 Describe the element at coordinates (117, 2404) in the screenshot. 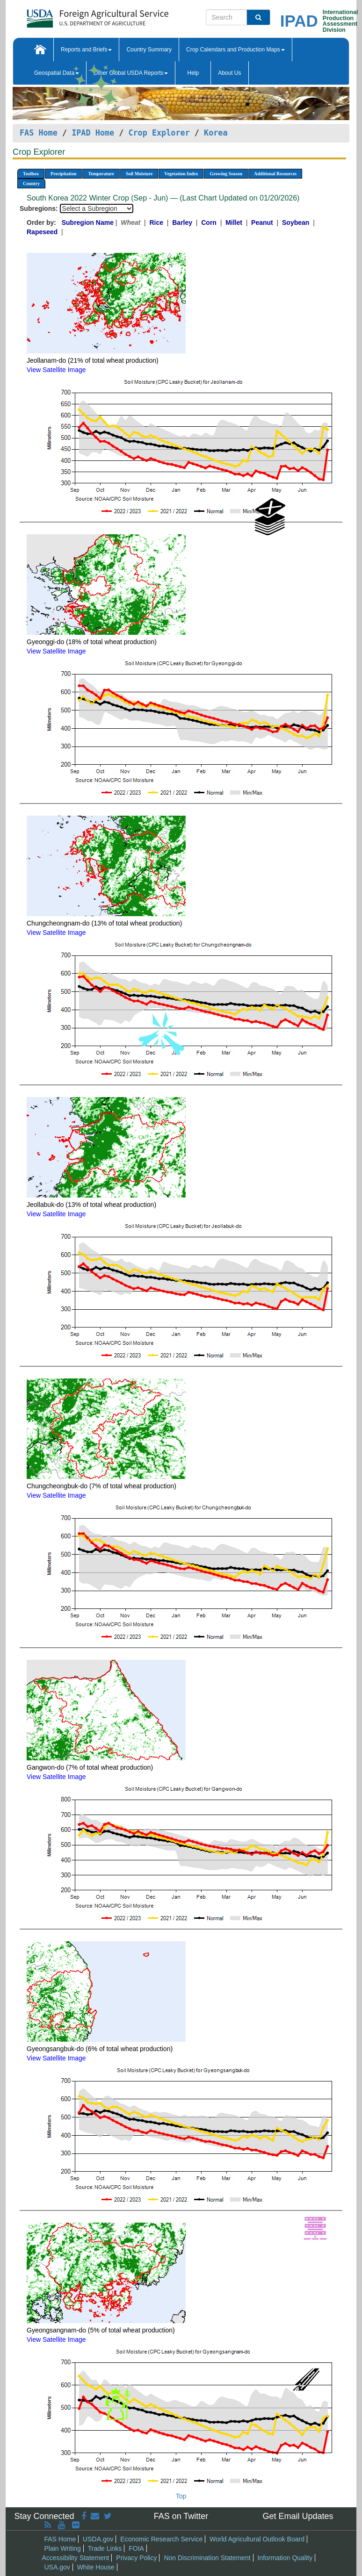

I see `view the hierophant tarot card` at that location.